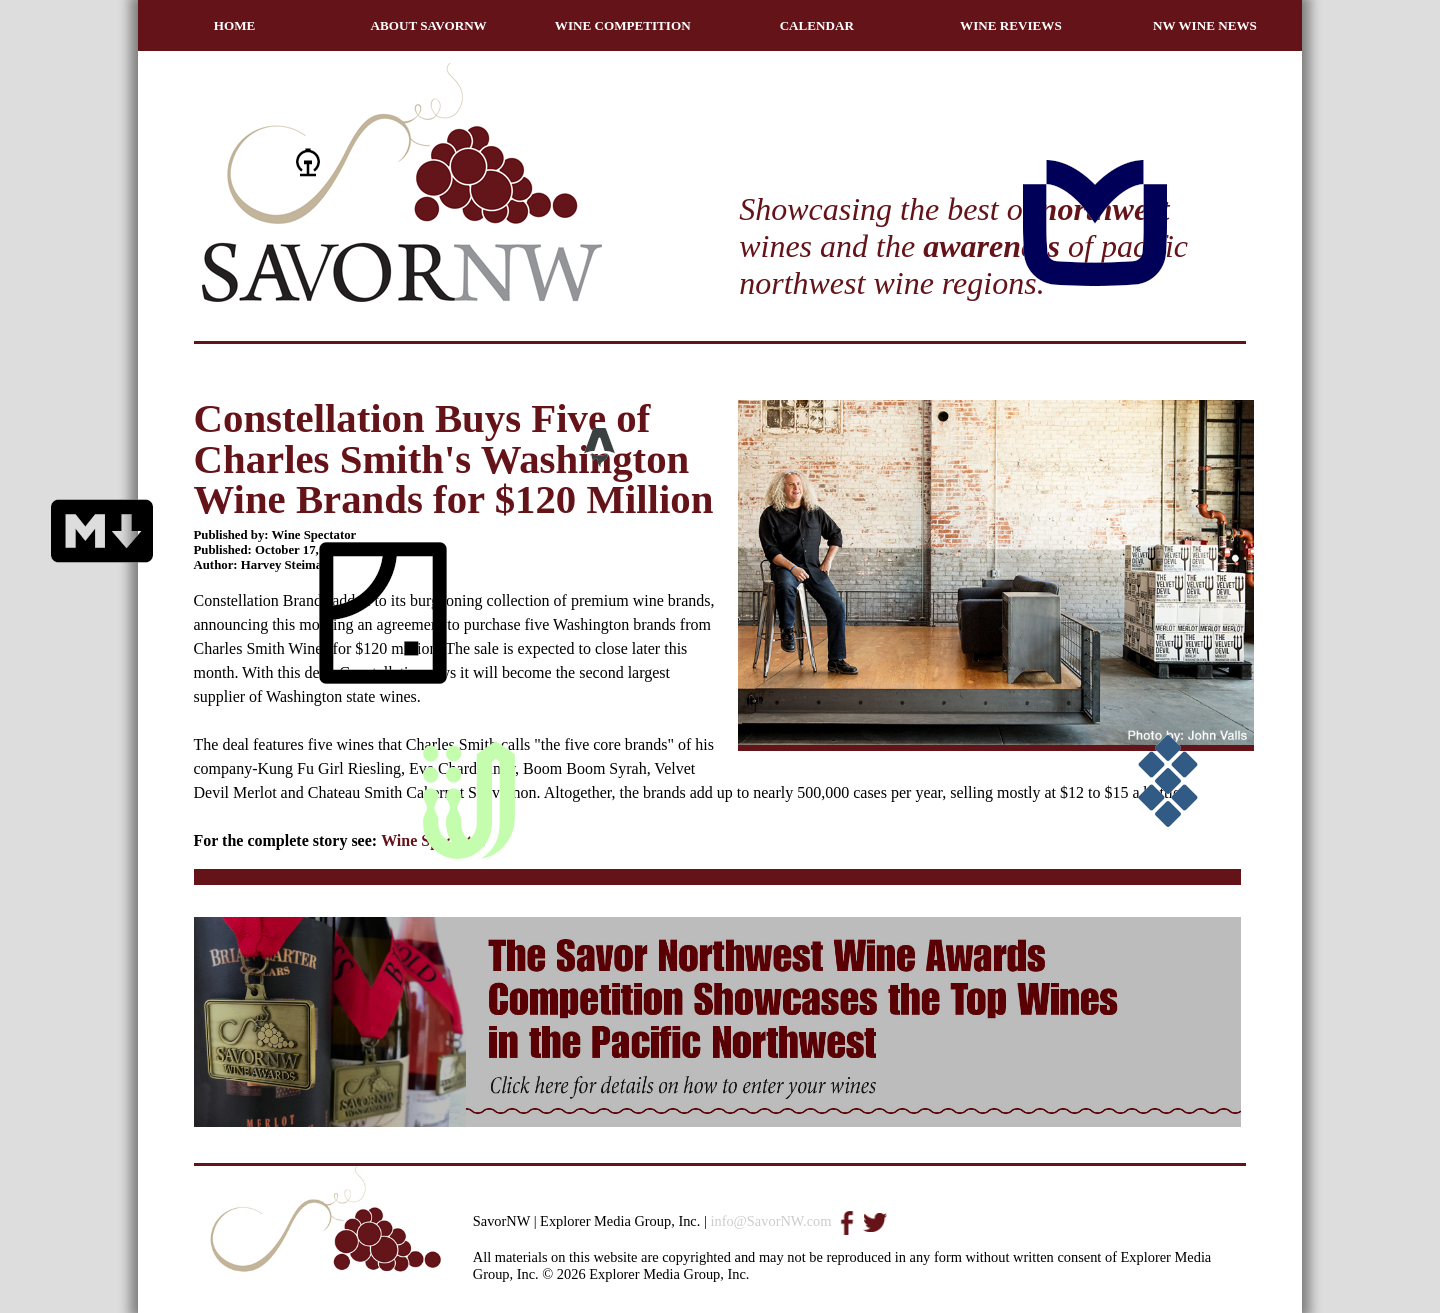  I want to click on visit UserVoice customer feedback platform, so click(469, 800).